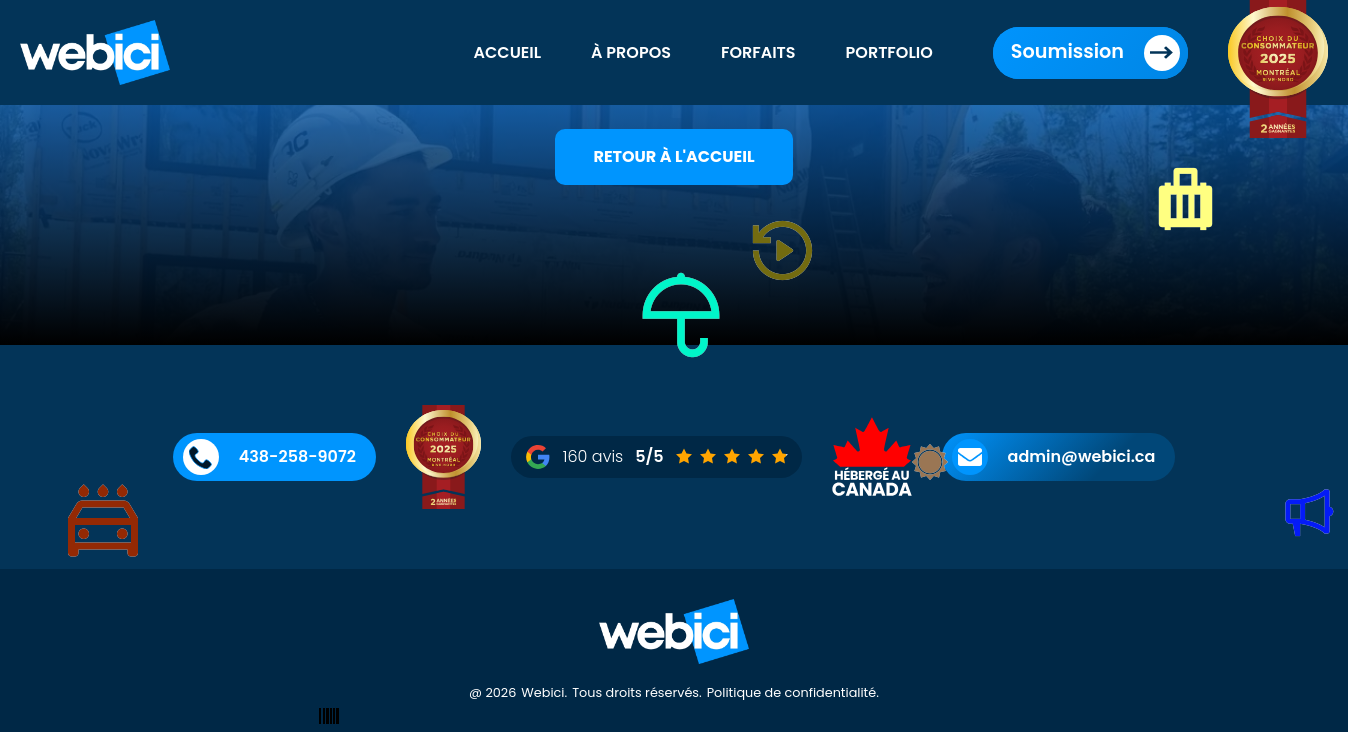 This screenshot has width=1348, height=732. I want to click on make an announcement or broadcast, so click(1307, 511).